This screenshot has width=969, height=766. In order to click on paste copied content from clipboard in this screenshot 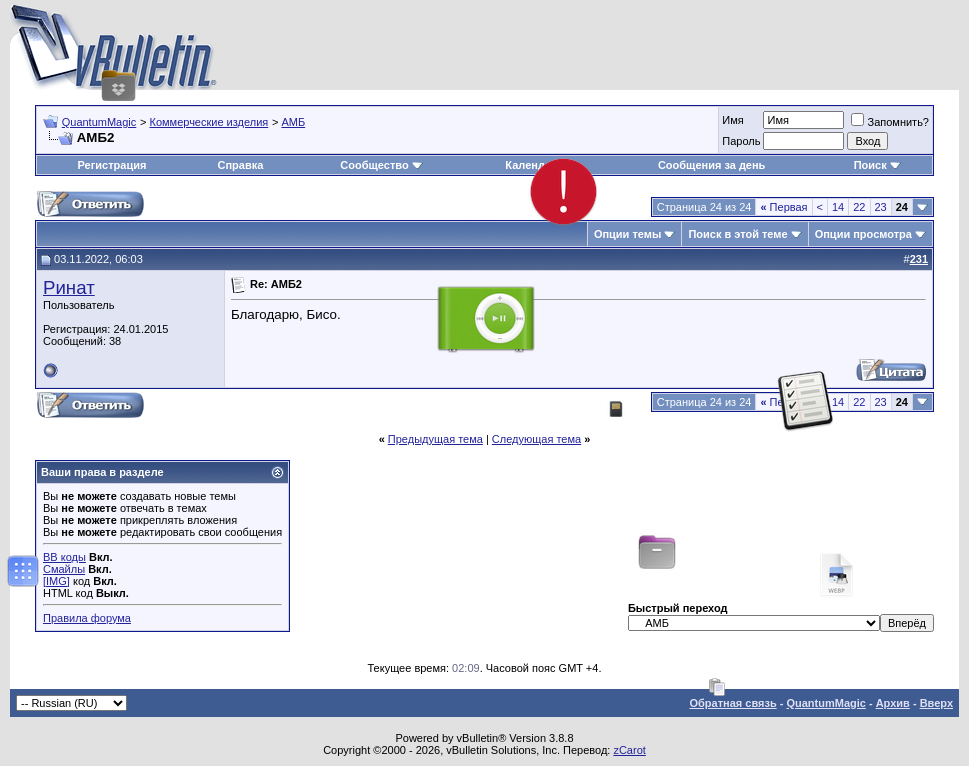, I will do `click(717, 687)`.